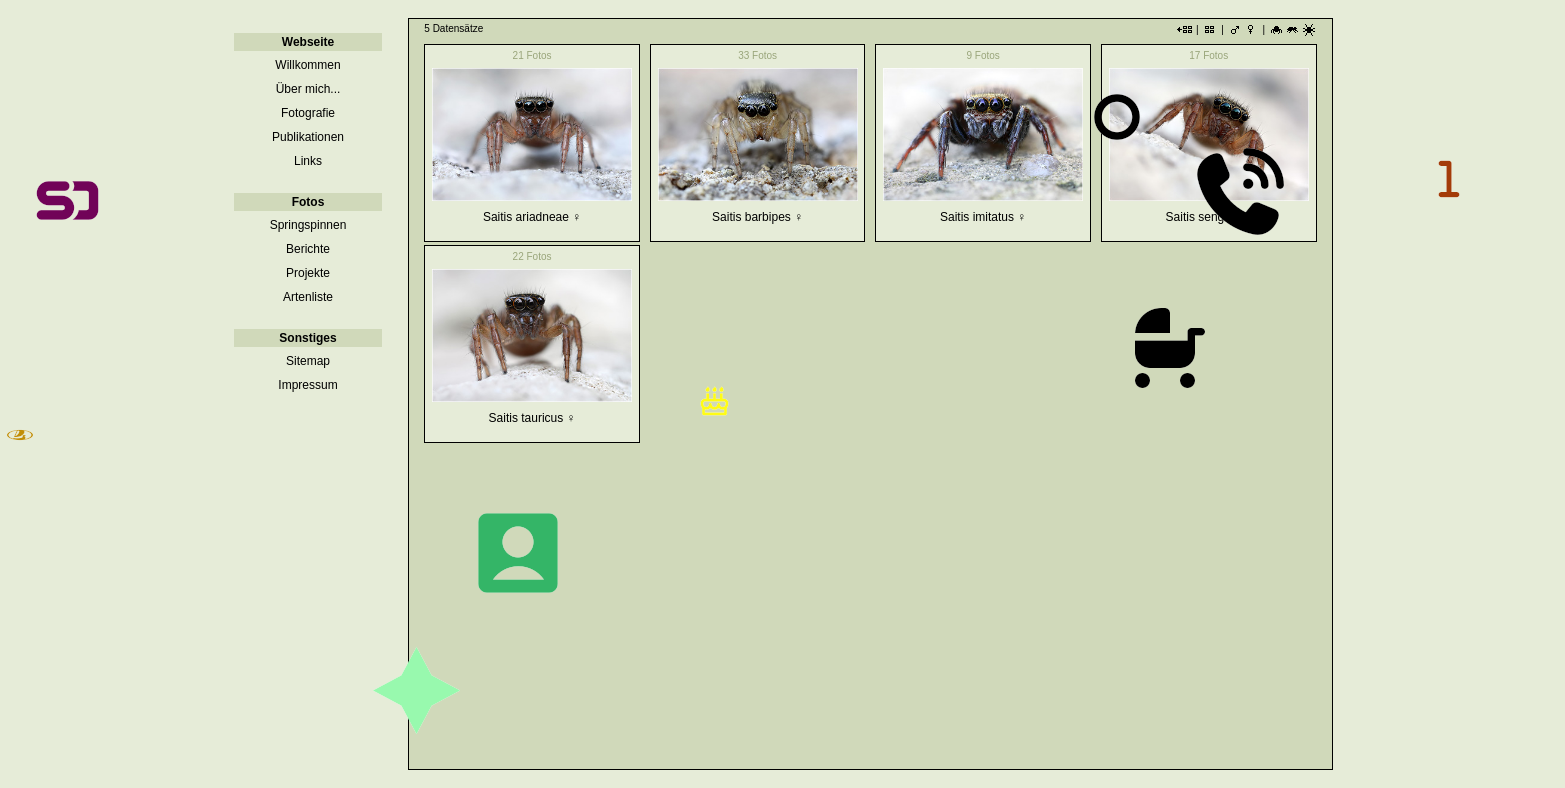 The image size is (1565, 788). Describe the element at coordinates (1449, 179) in the screenshot. I see `indicates the number one or first item in a list` at that location.